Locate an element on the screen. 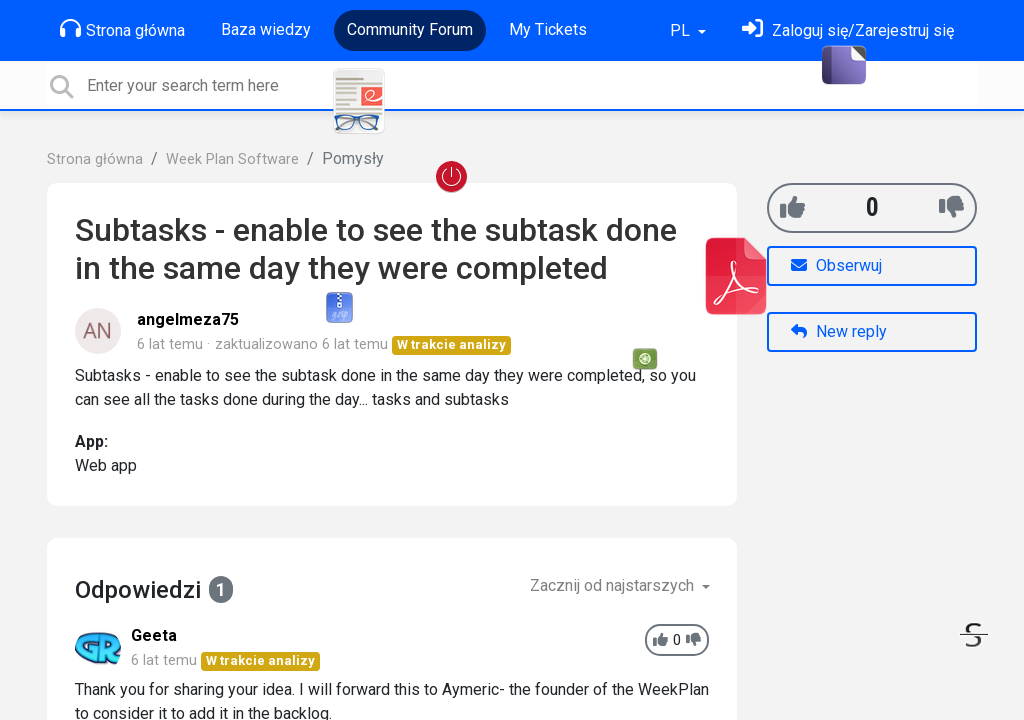 The width and height of the screenshot is (1024, 720). shut down the system is located at coordinates (452, 177).